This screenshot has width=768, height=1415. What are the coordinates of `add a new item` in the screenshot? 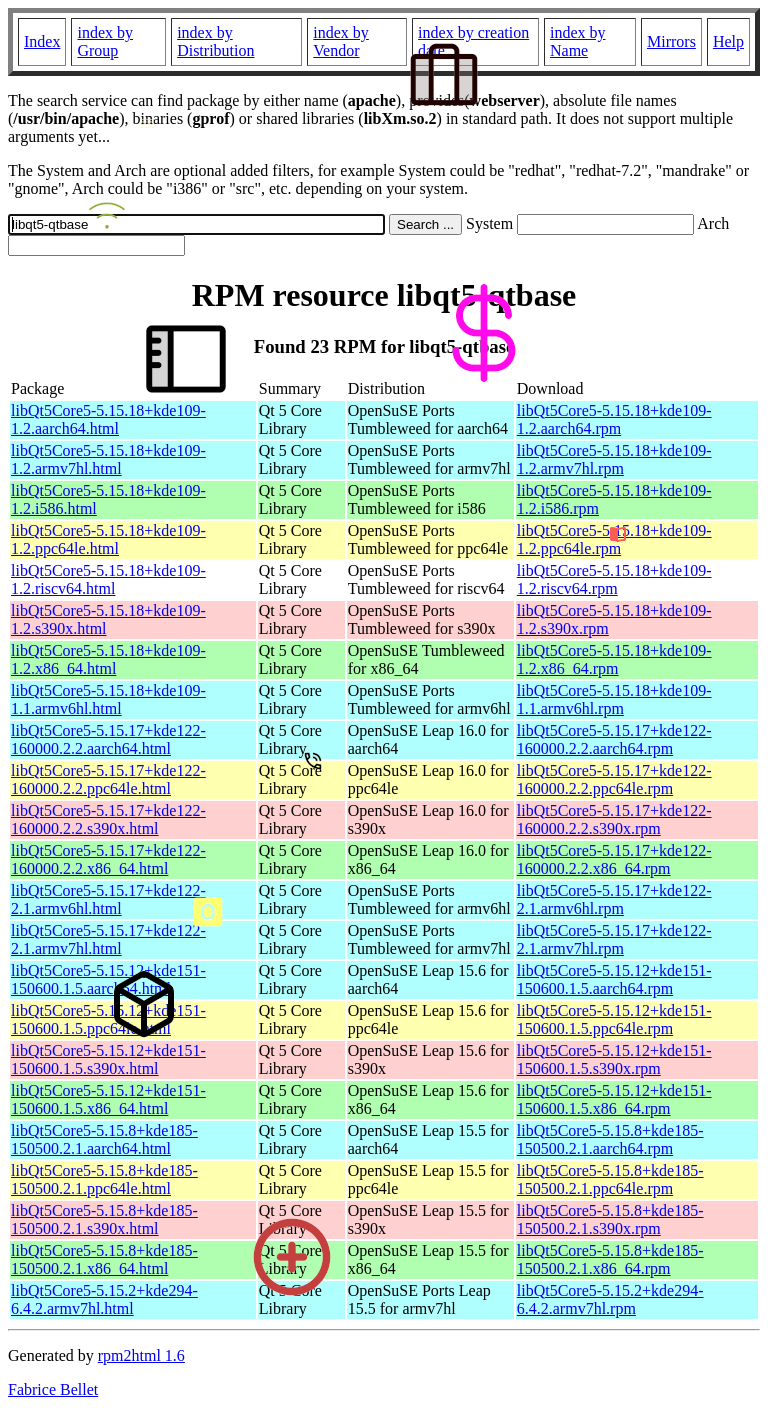 It's located at (292, 1257).